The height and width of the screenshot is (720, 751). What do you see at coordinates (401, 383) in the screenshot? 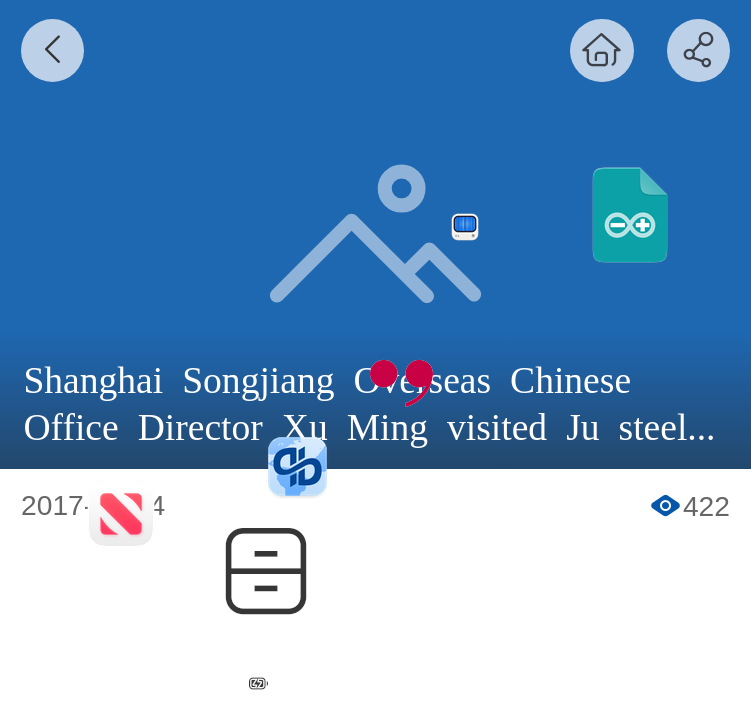
I see `punctuation input mode is currently inactive` at bounding box center [401, 383].